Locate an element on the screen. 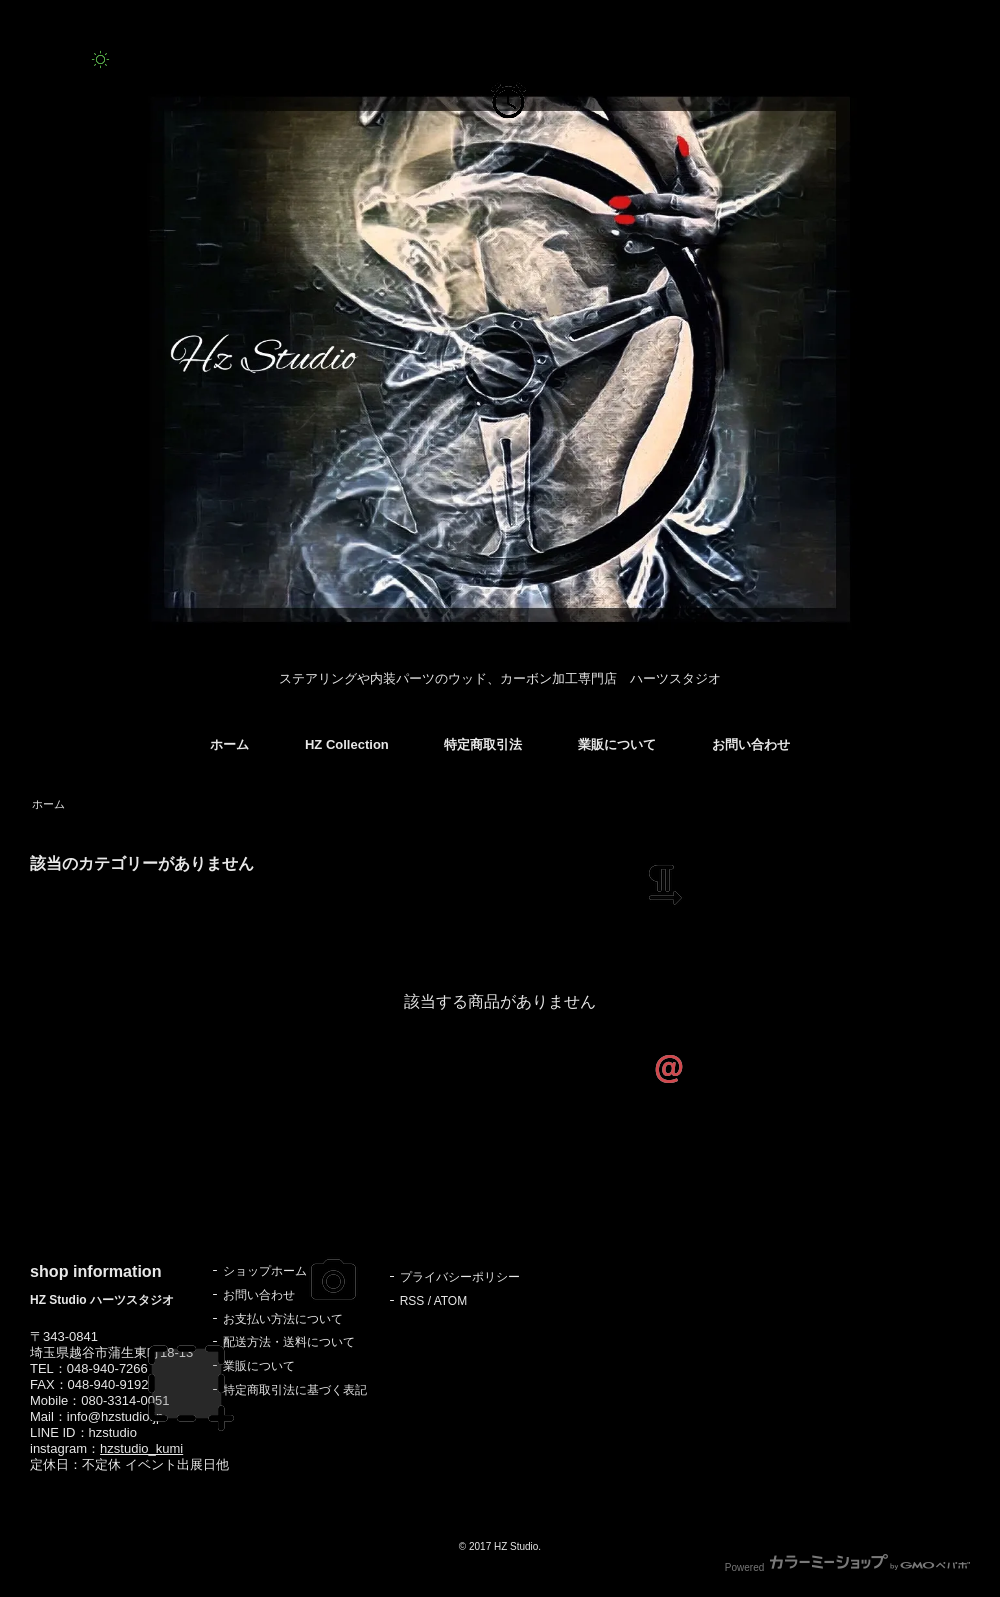 The width and height of the screenshot is (1000, 1597). switch to light mode is located at coordinates (100, 59).